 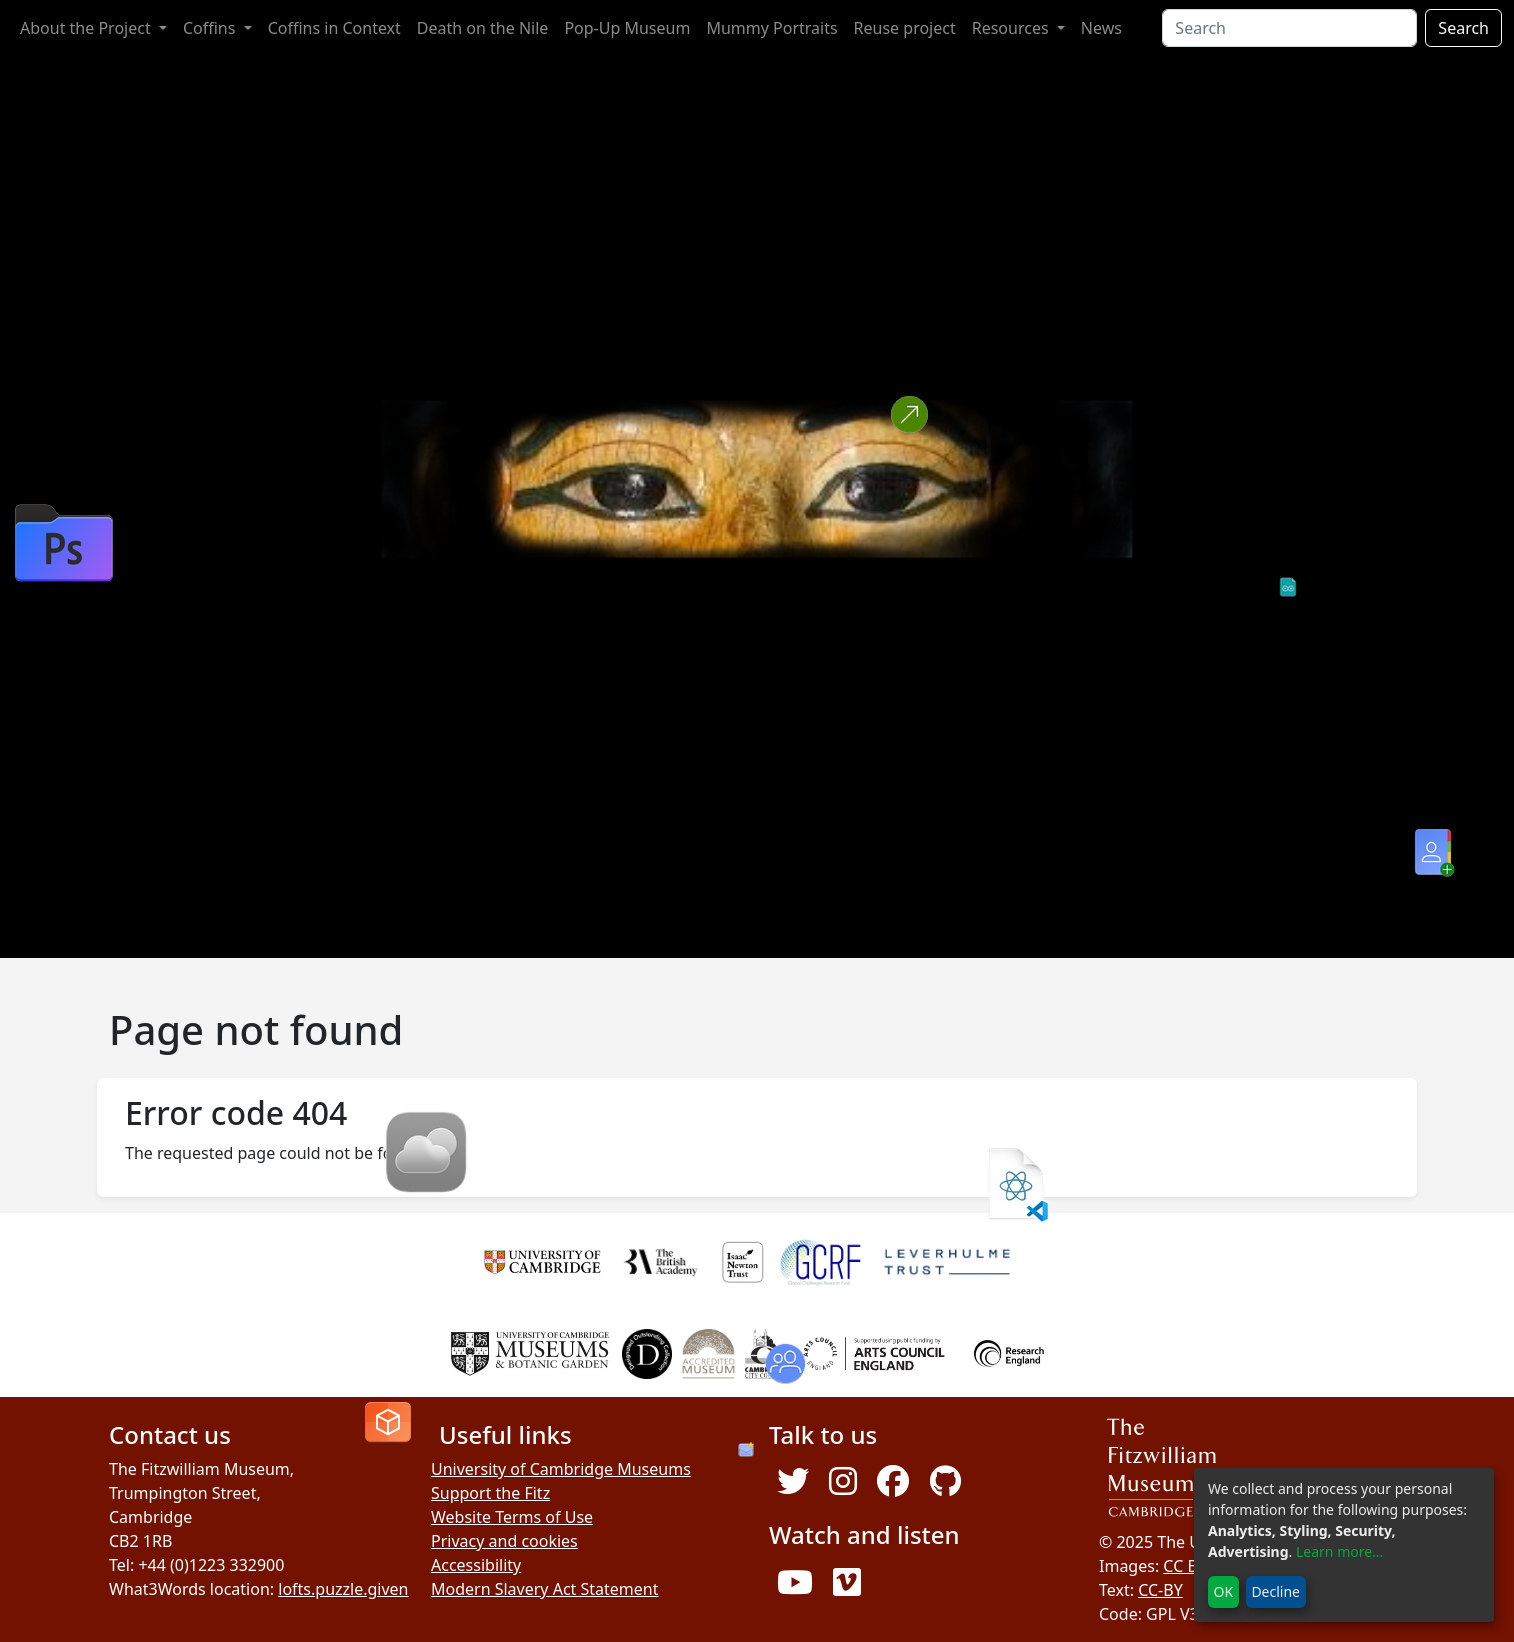 What do you see at coordinates (785, 1363) in the screenshot?
I see `manage user accounts and settings` at bounding box center [785, 1363].